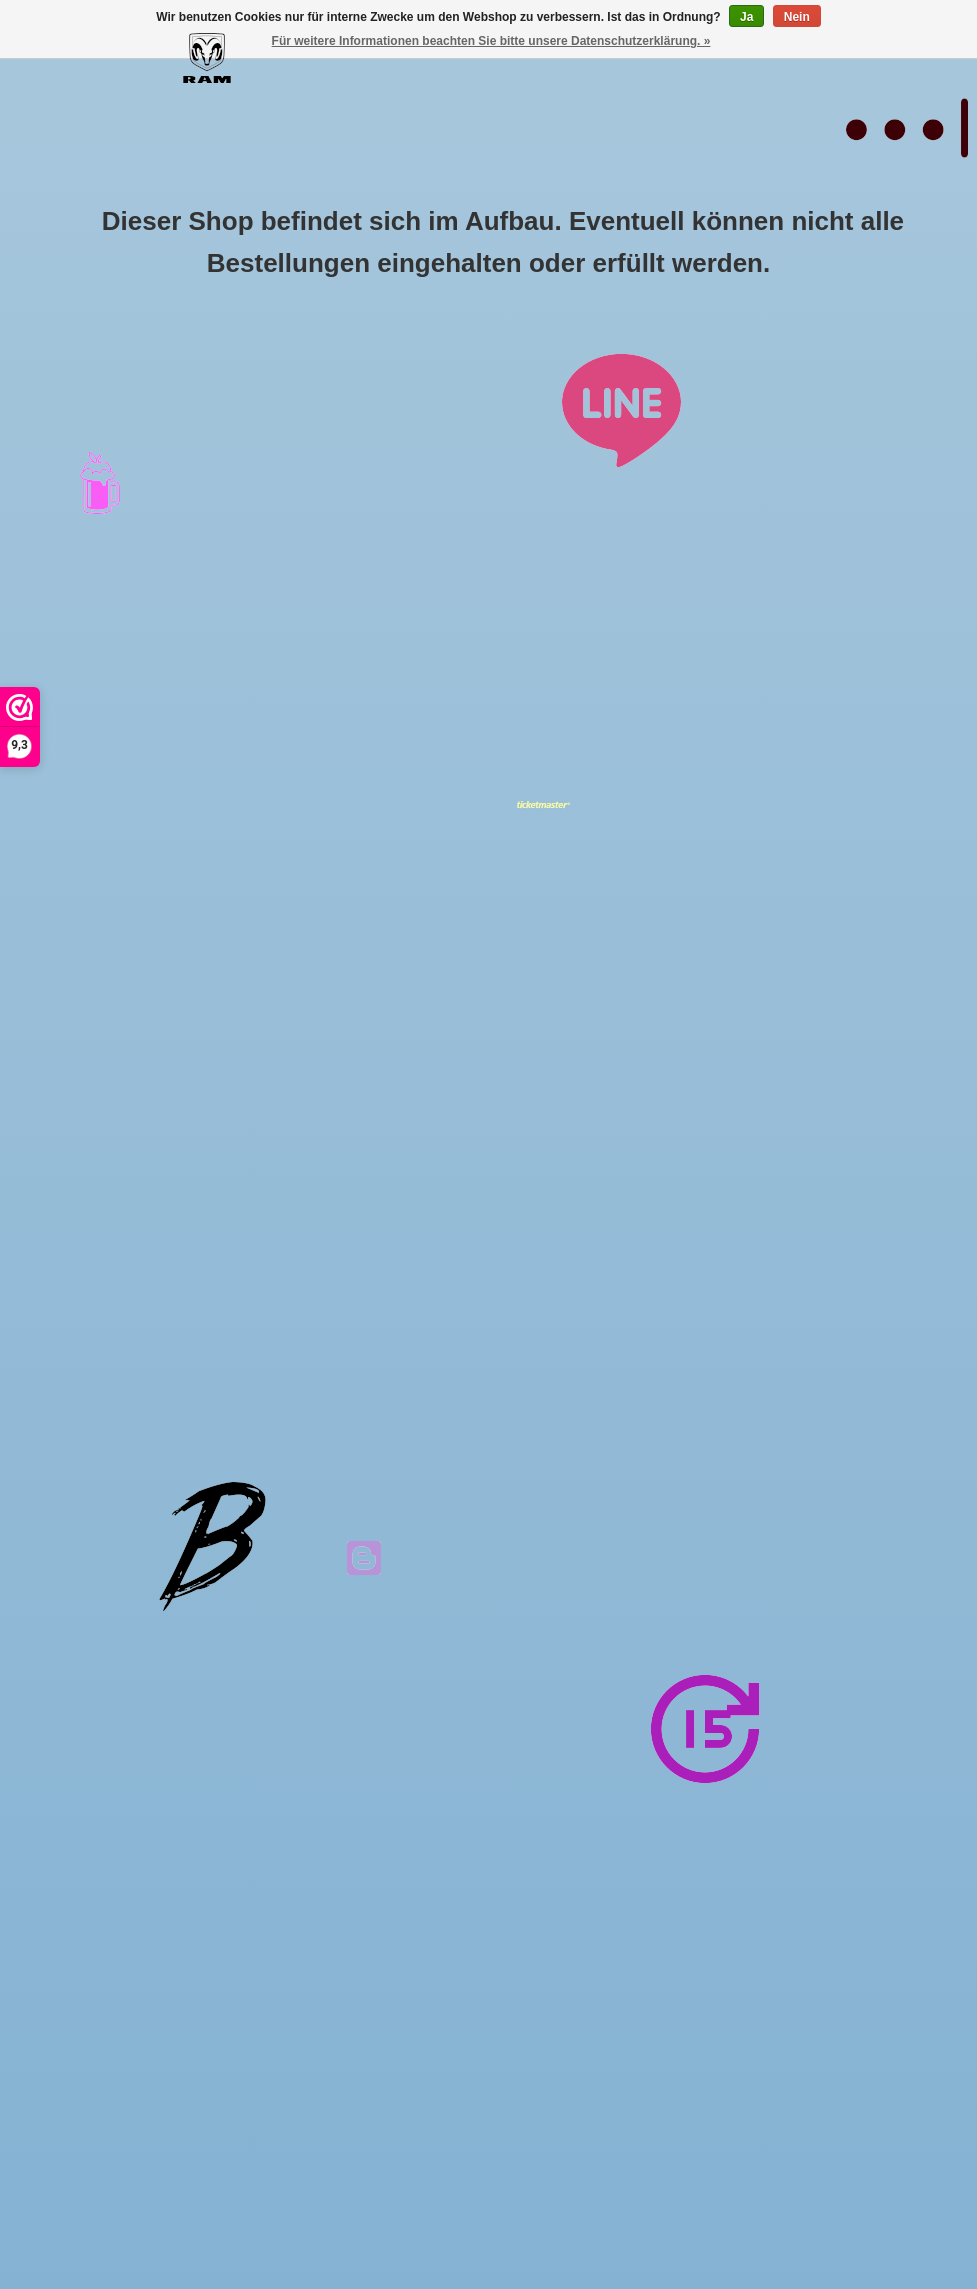  Describe the element at coordinates (207, 58) in the screenshot. I see `RAM trucks brand logo` at that location.